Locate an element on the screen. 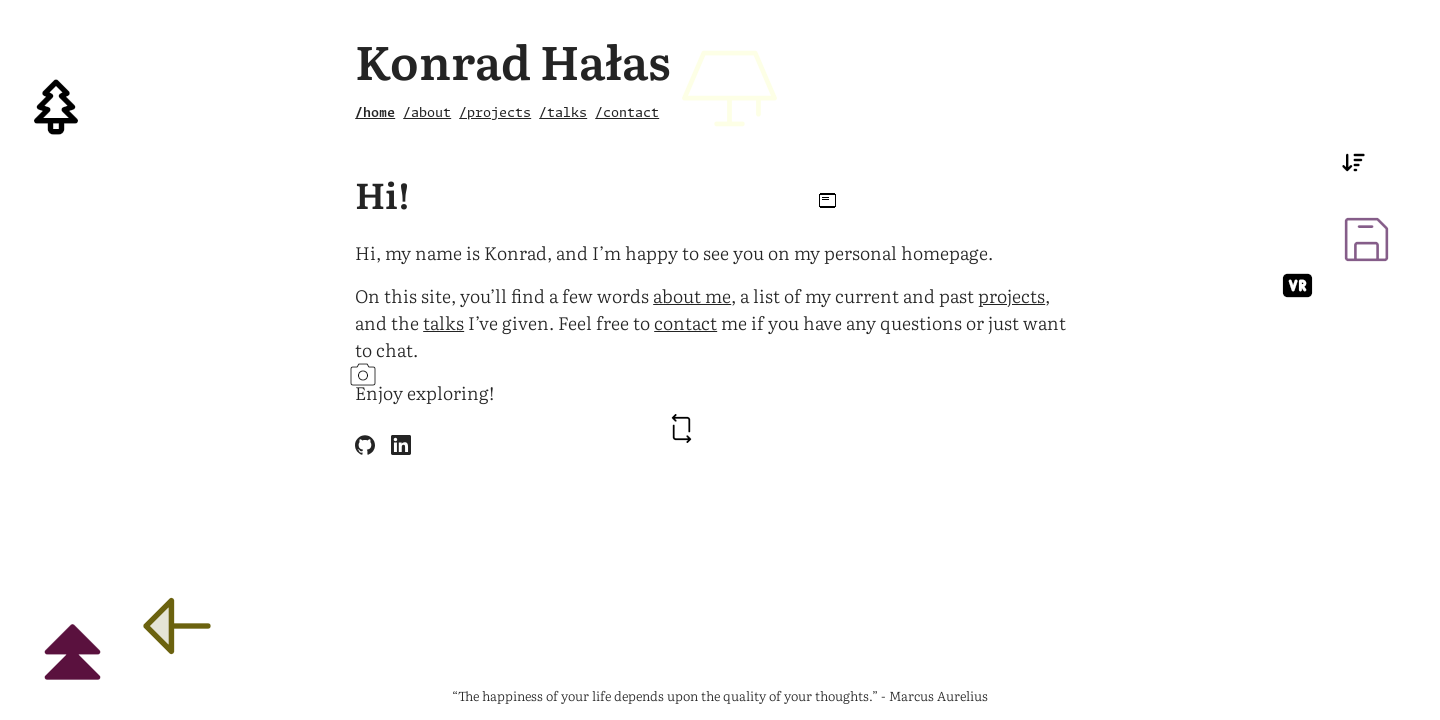 The height and width of the screenshot is (720, 1440). take a photo is located at coordinates (363, 375).